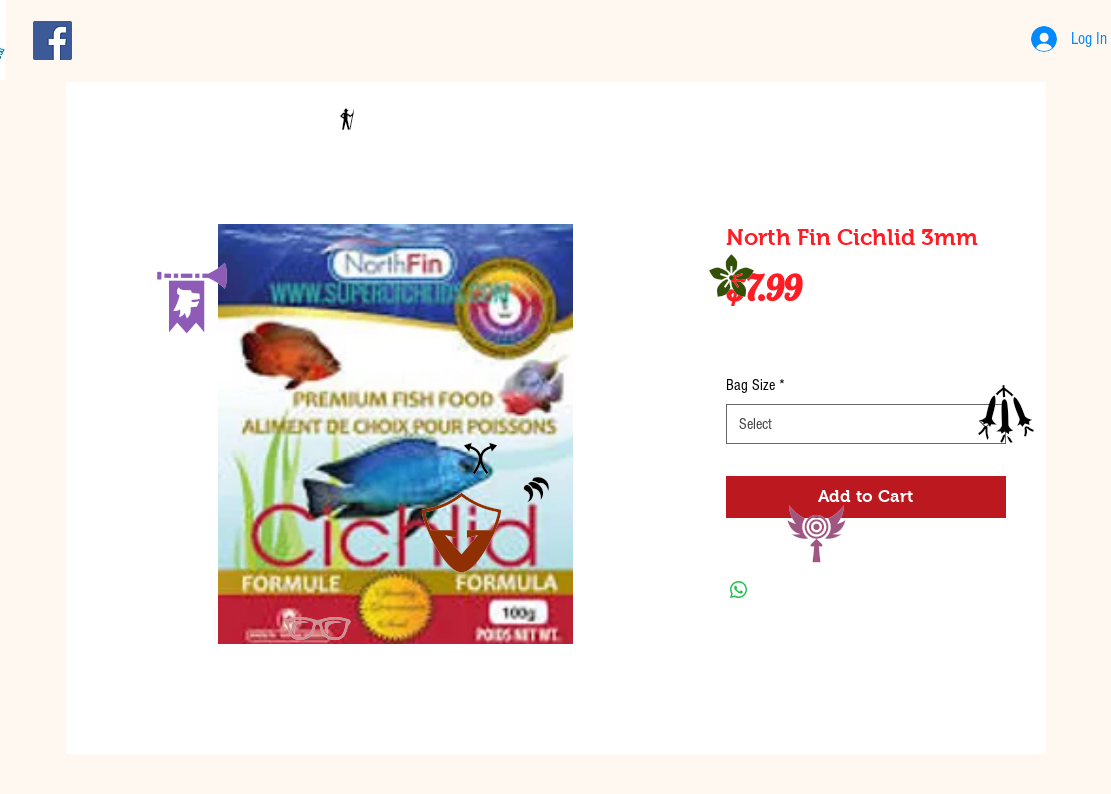 This screenshot has width=1111, height=794. I want to click on indicates armor or defense has been reduced, so click(461, 532).